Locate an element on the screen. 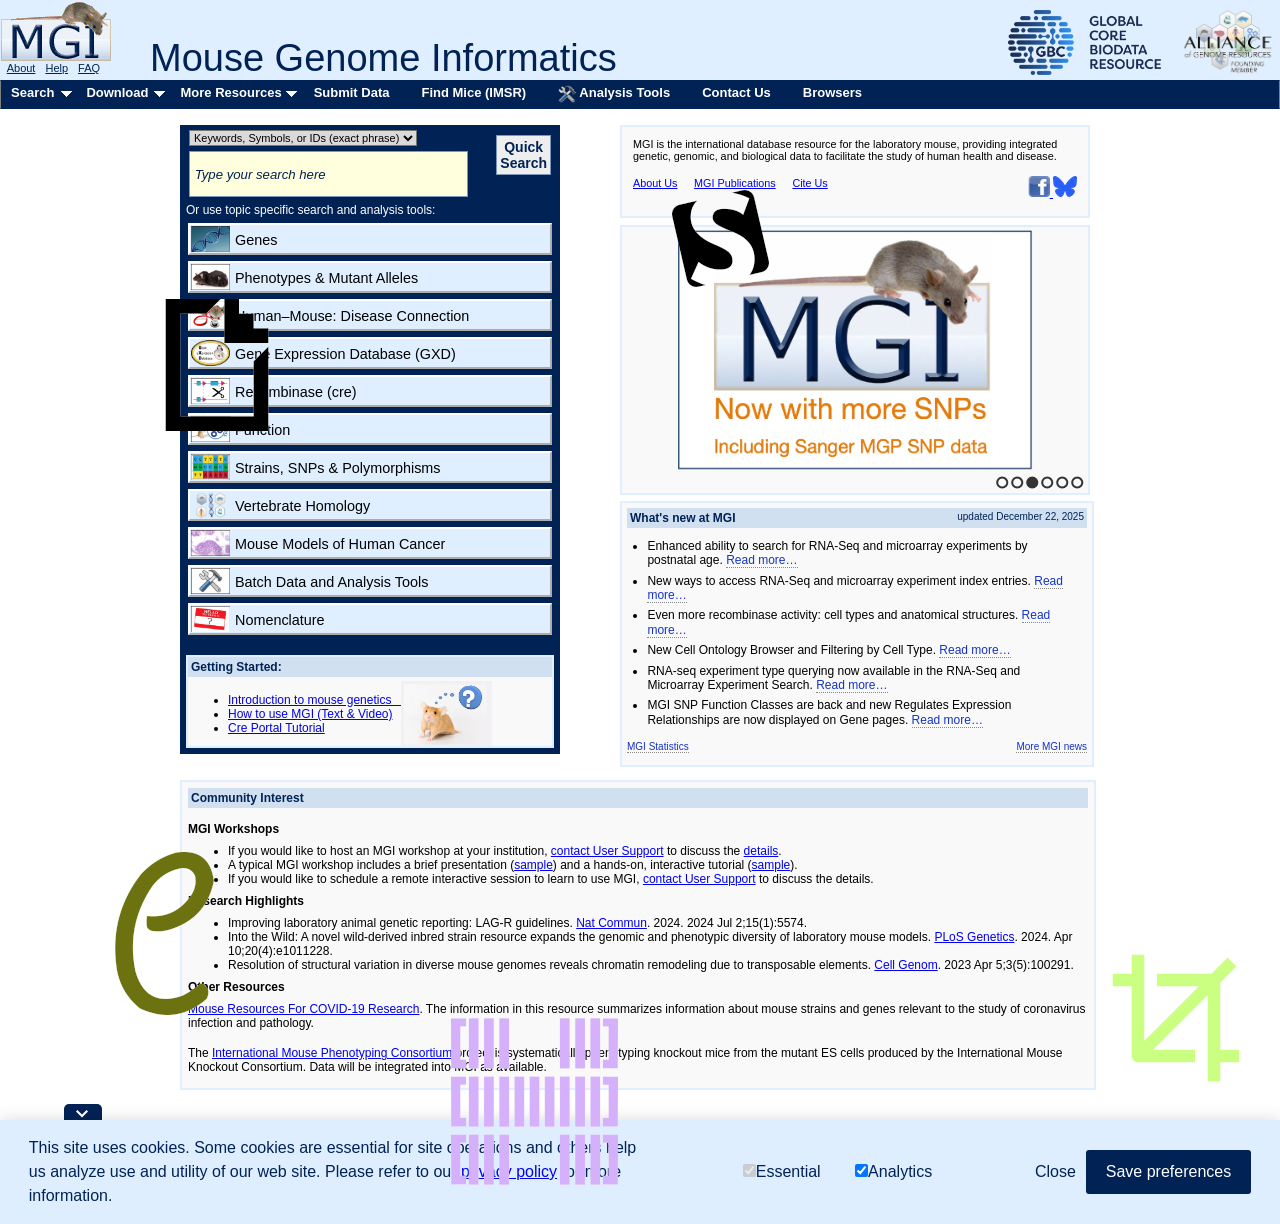  launch htop system monitoring application is located at coordinates (534, 1101).